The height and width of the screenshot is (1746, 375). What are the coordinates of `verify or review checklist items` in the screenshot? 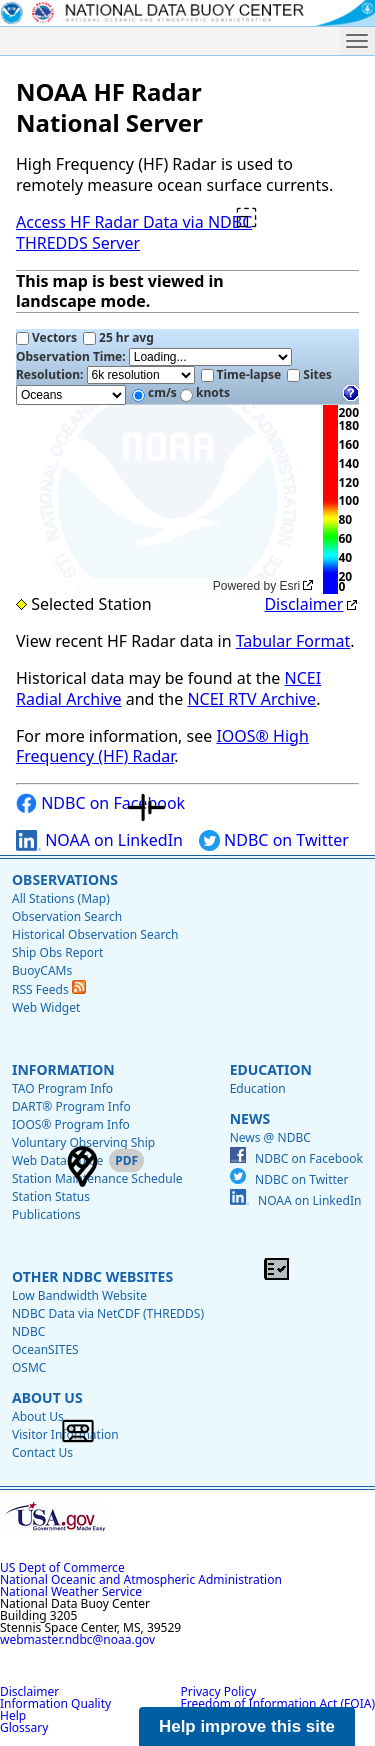 It's located at (277, 1269).